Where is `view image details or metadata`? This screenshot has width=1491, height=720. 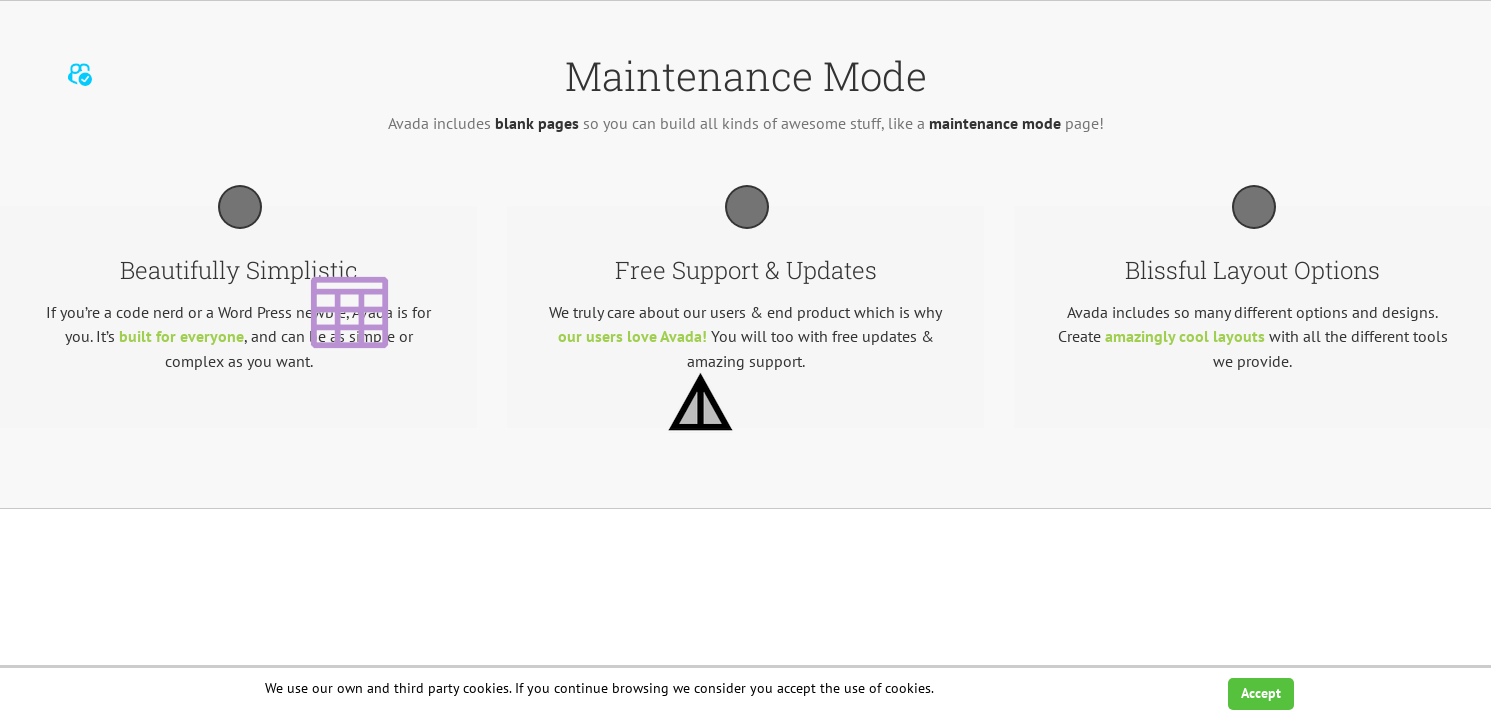
view image details or metadata is located at coordinates (700, 401).